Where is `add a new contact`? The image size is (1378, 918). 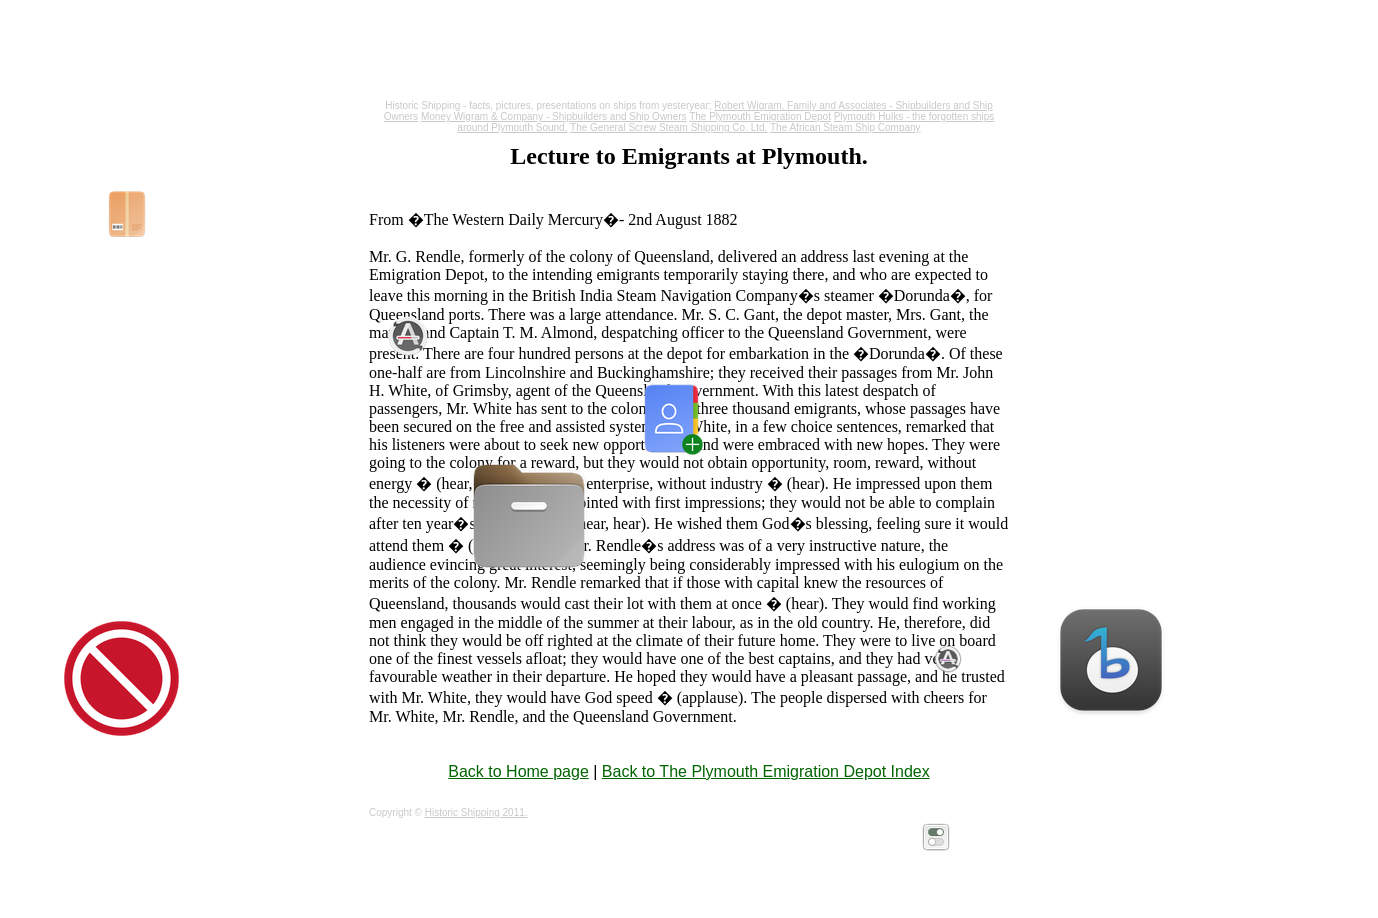
add a new contact is located at coordinates (671, 418).